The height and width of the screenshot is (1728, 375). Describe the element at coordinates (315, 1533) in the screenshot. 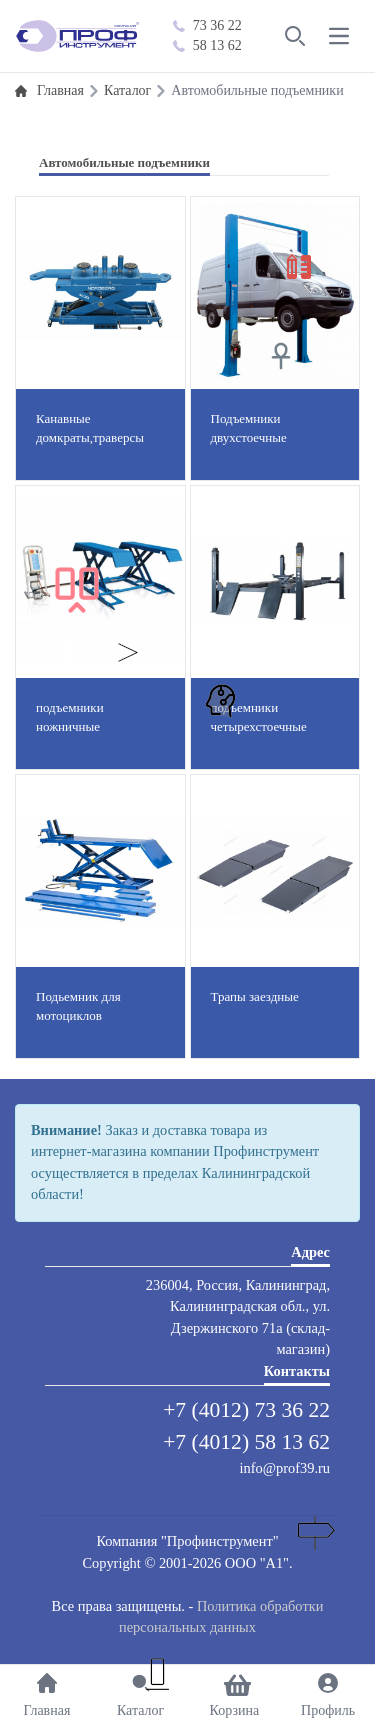

I see `access navigation or directions` at that location.